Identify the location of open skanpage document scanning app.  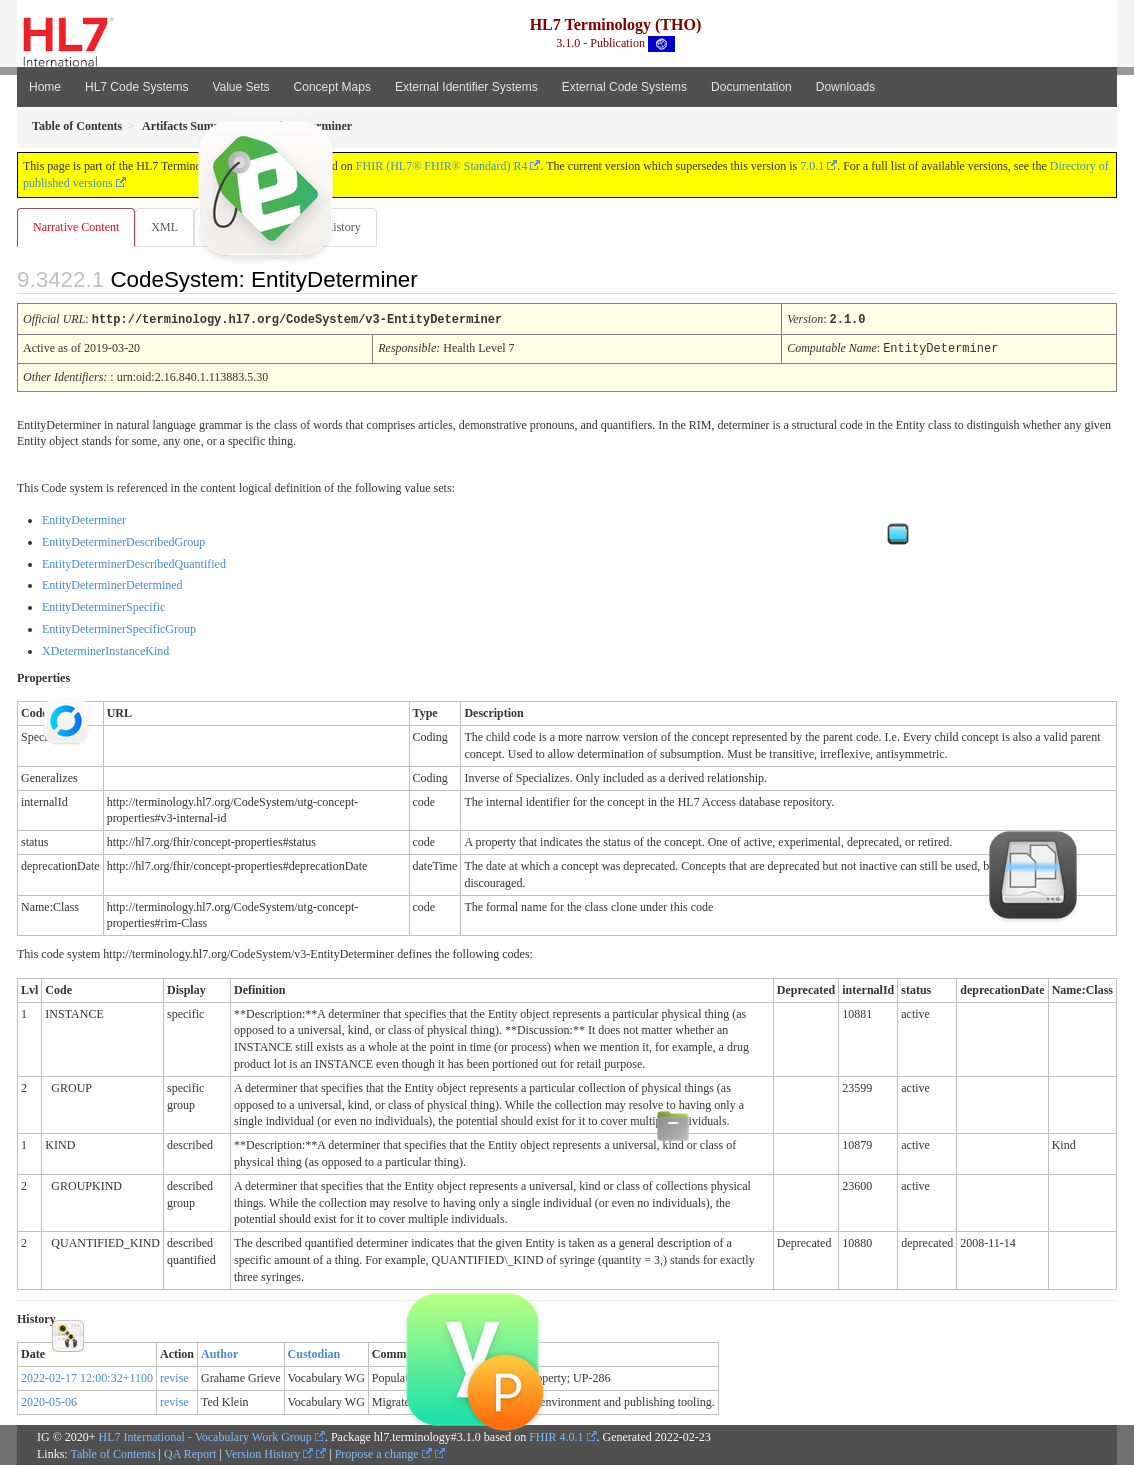
(1033, 875).